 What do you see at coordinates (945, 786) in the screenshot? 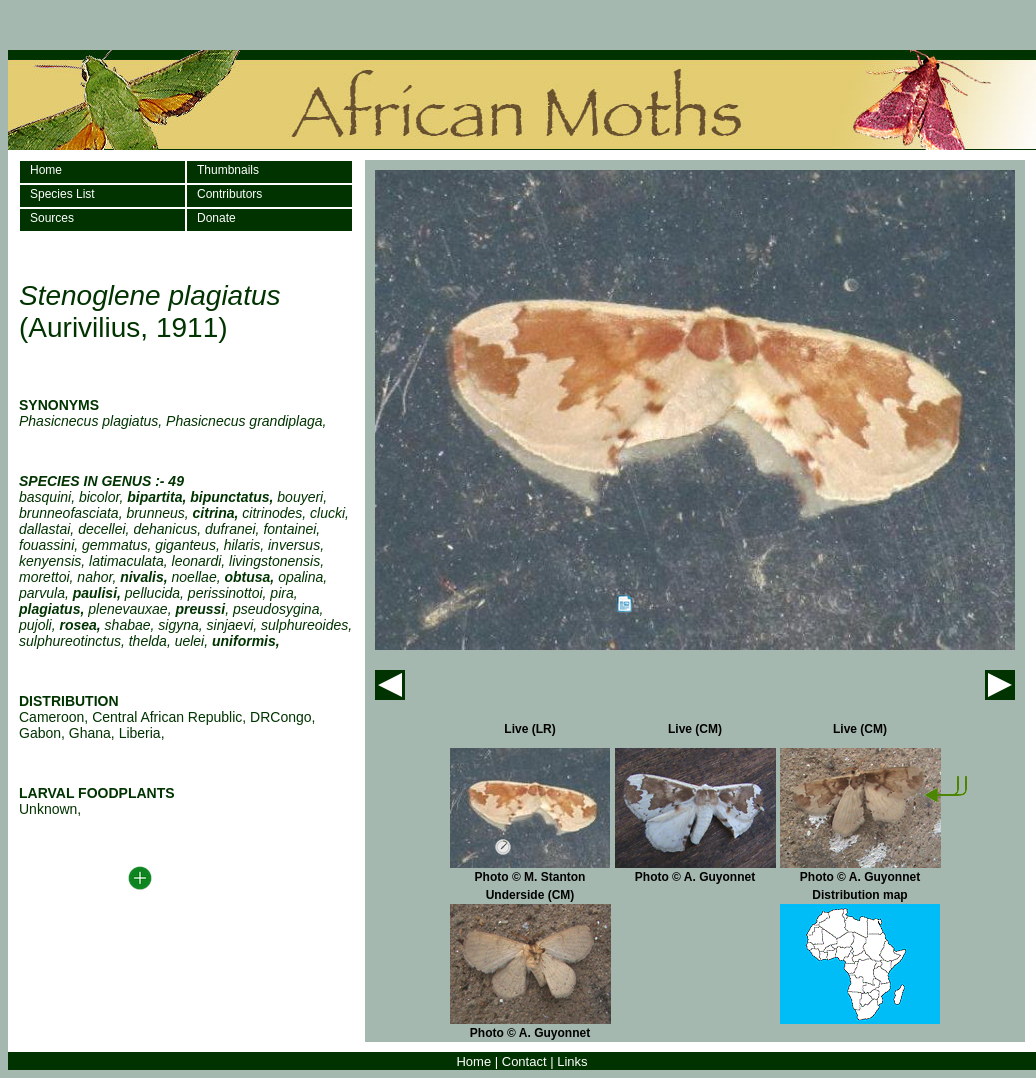
I see `reply to all recipients of an email` at bounding box center [945, 786].